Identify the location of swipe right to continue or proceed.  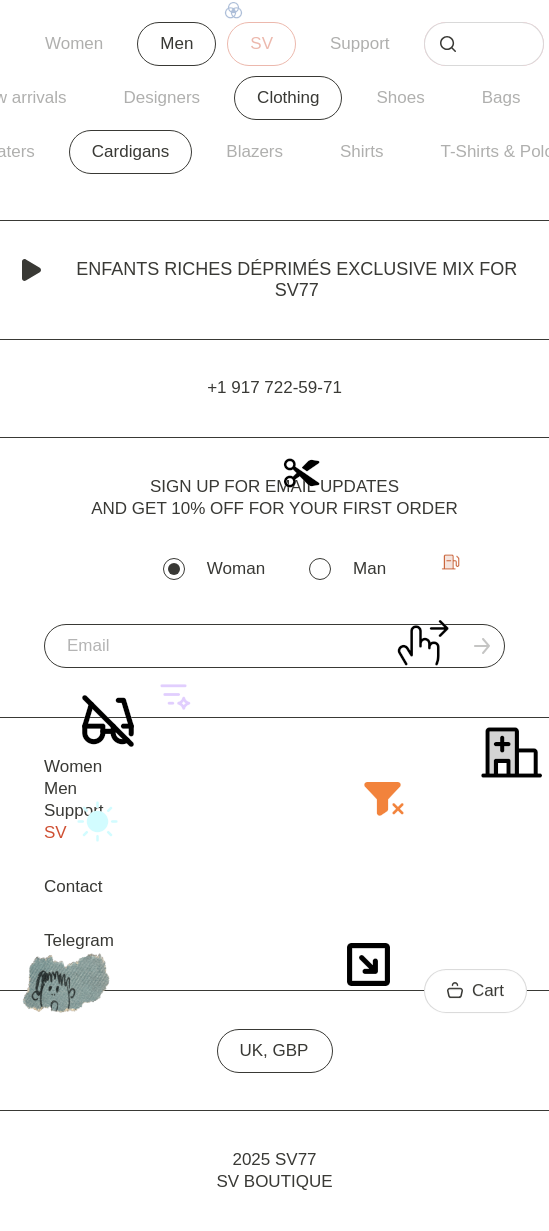
(420, 644).